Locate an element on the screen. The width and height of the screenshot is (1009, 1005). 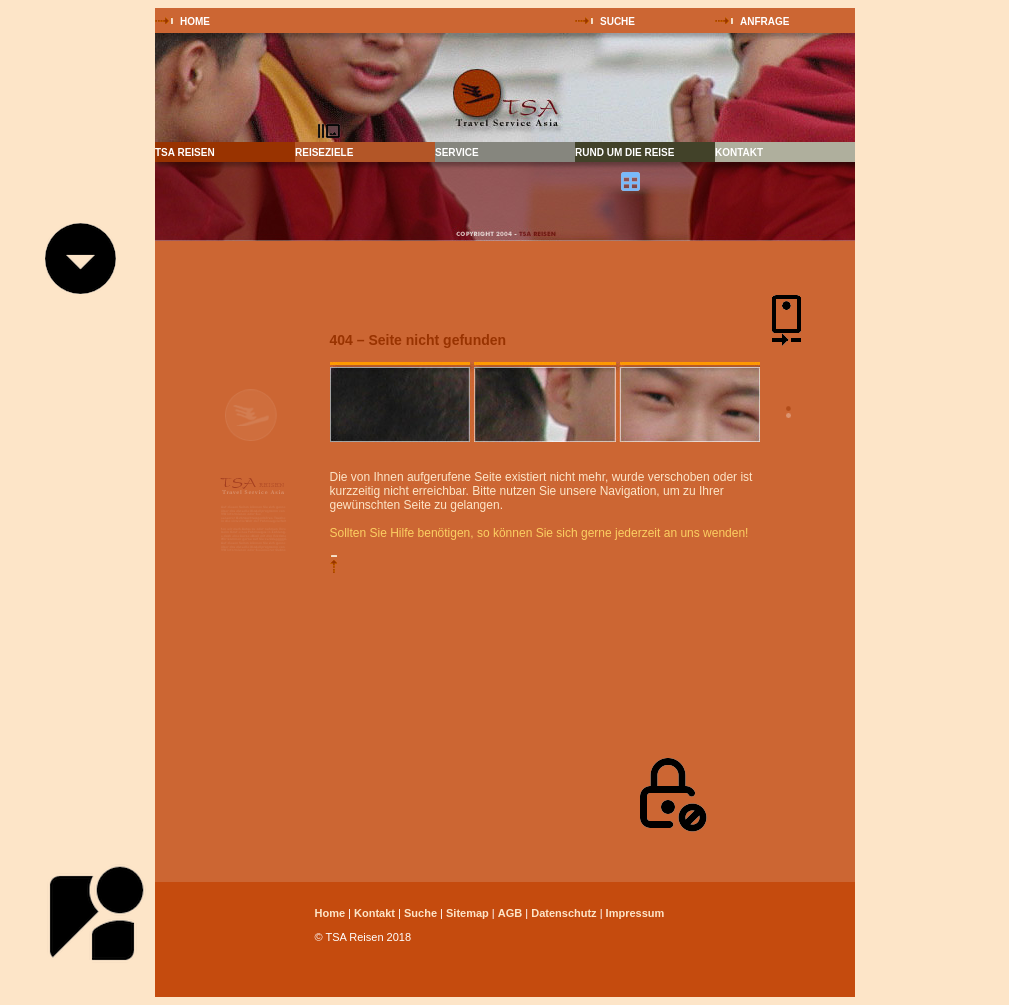
enable burst mode for rapid photo capture is located at coordinates (329, 131).